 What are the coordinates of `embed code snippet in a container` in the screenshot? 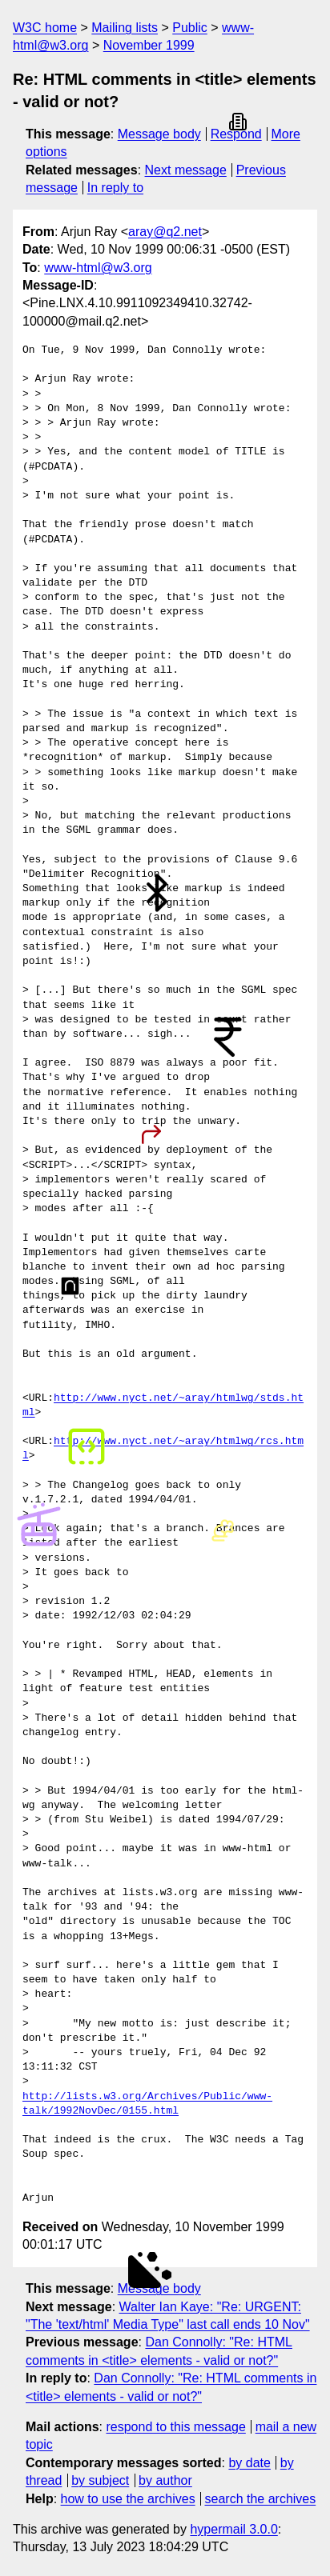 It's located at (87, 1446).